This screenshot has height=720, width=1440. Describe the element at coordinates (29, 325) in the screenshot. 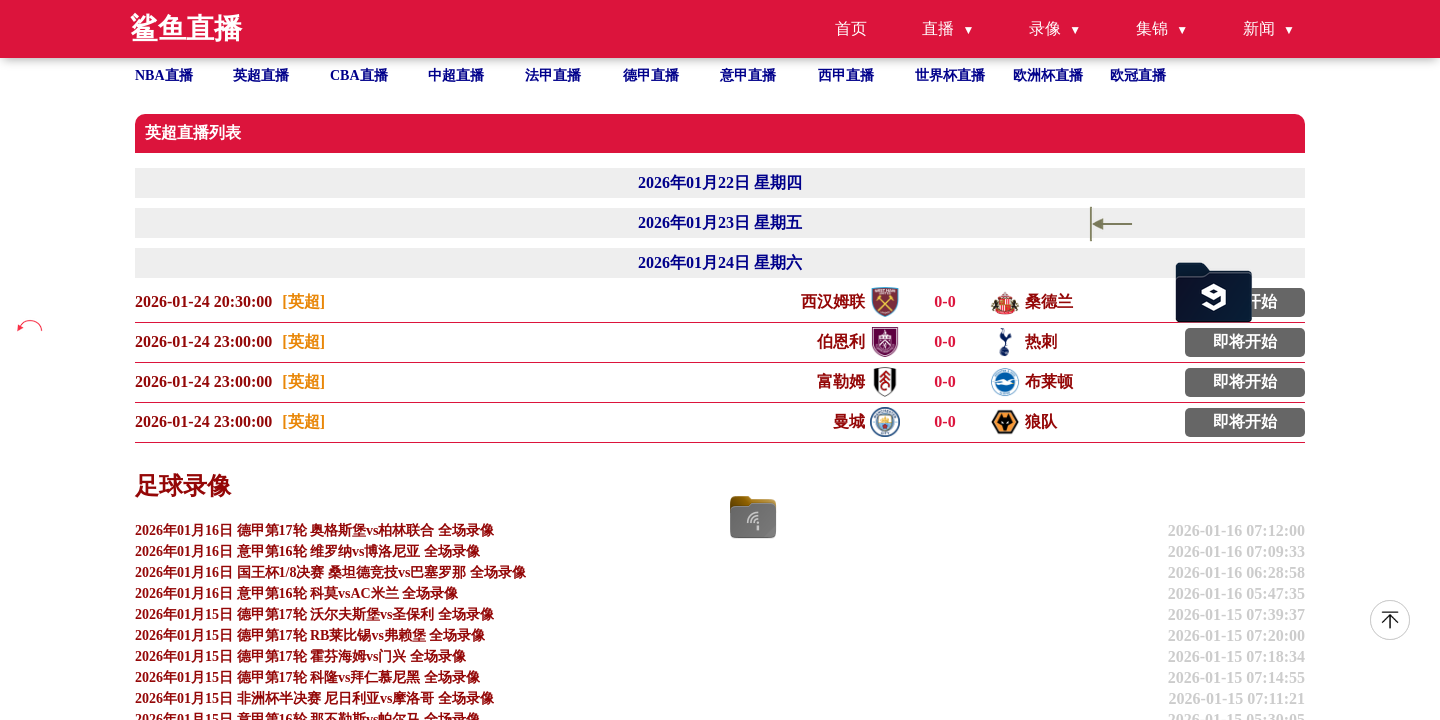

I see `undo the last action` at that location.